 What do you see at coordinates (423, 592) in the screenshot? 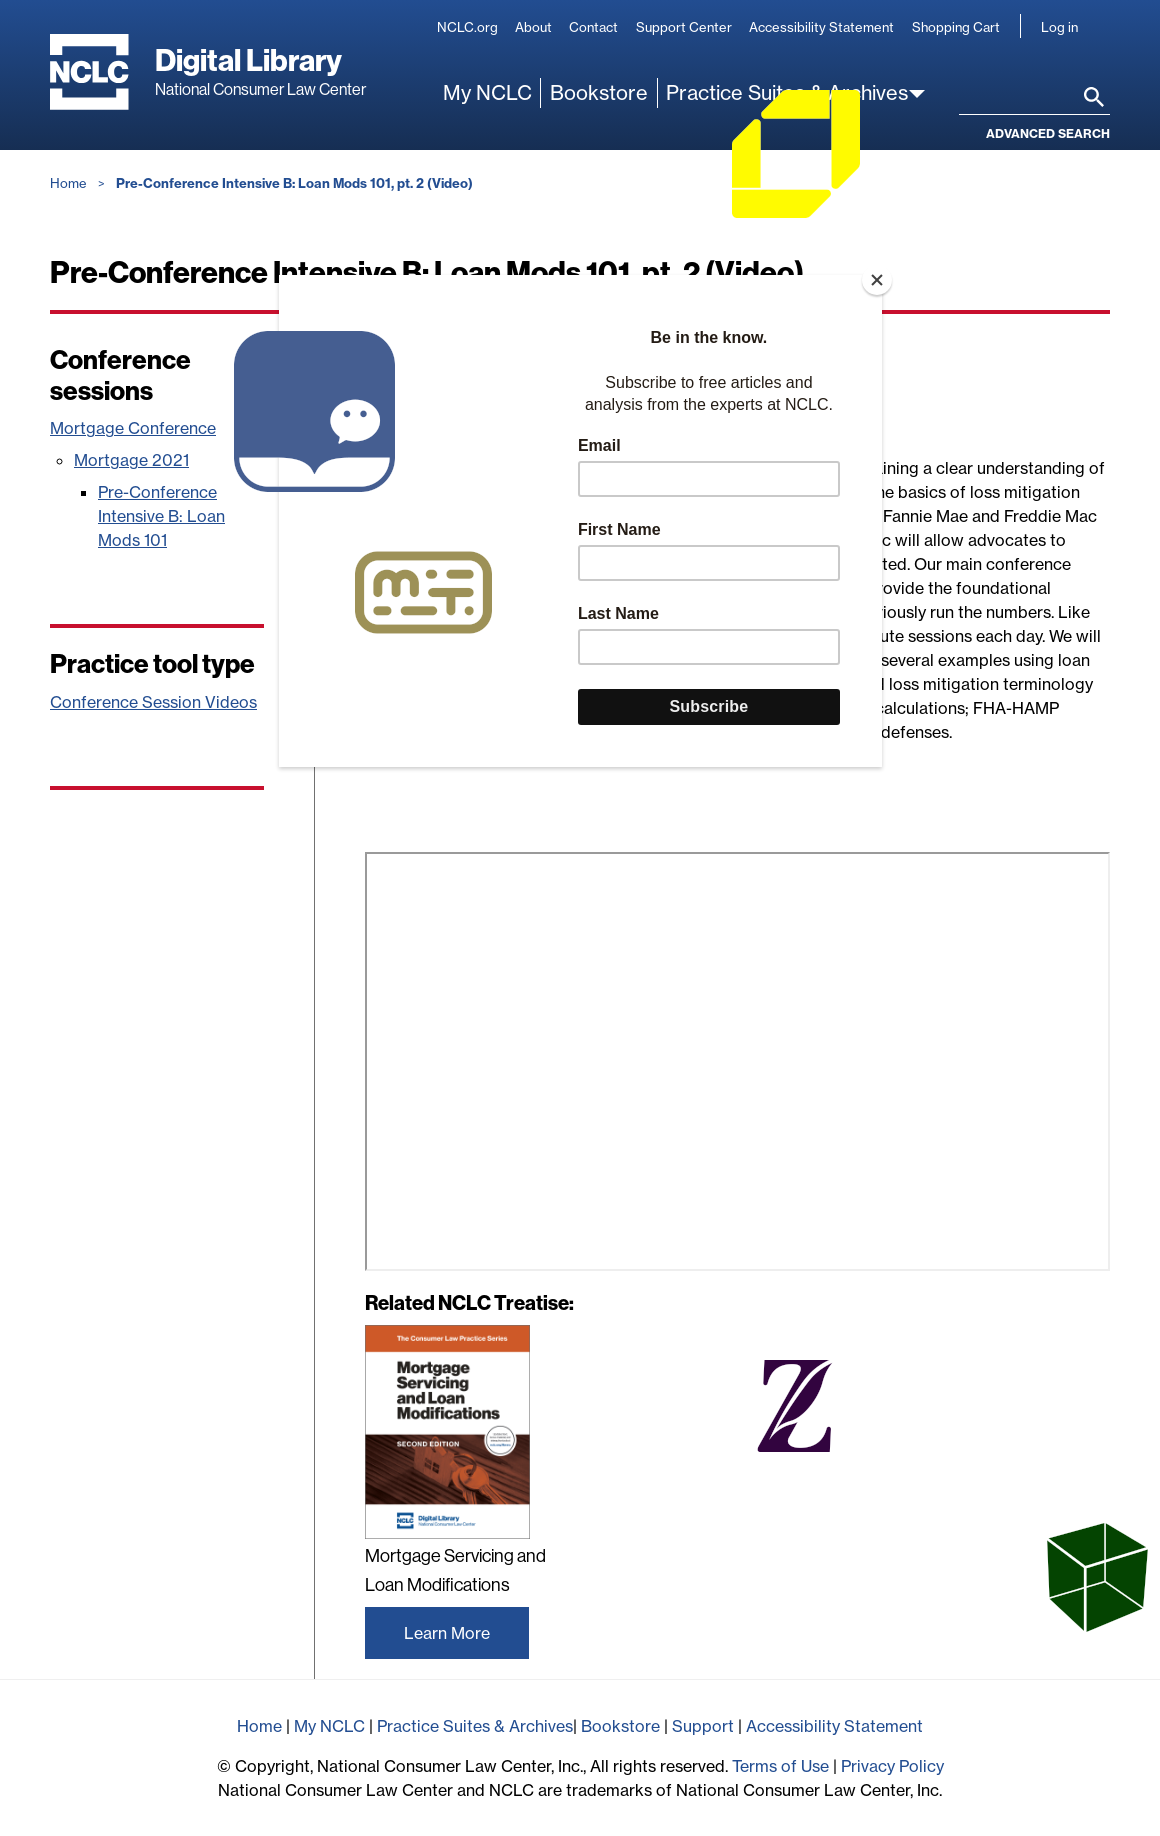
I see `open monkeytype typing test website` at bounding box center [423, 592].